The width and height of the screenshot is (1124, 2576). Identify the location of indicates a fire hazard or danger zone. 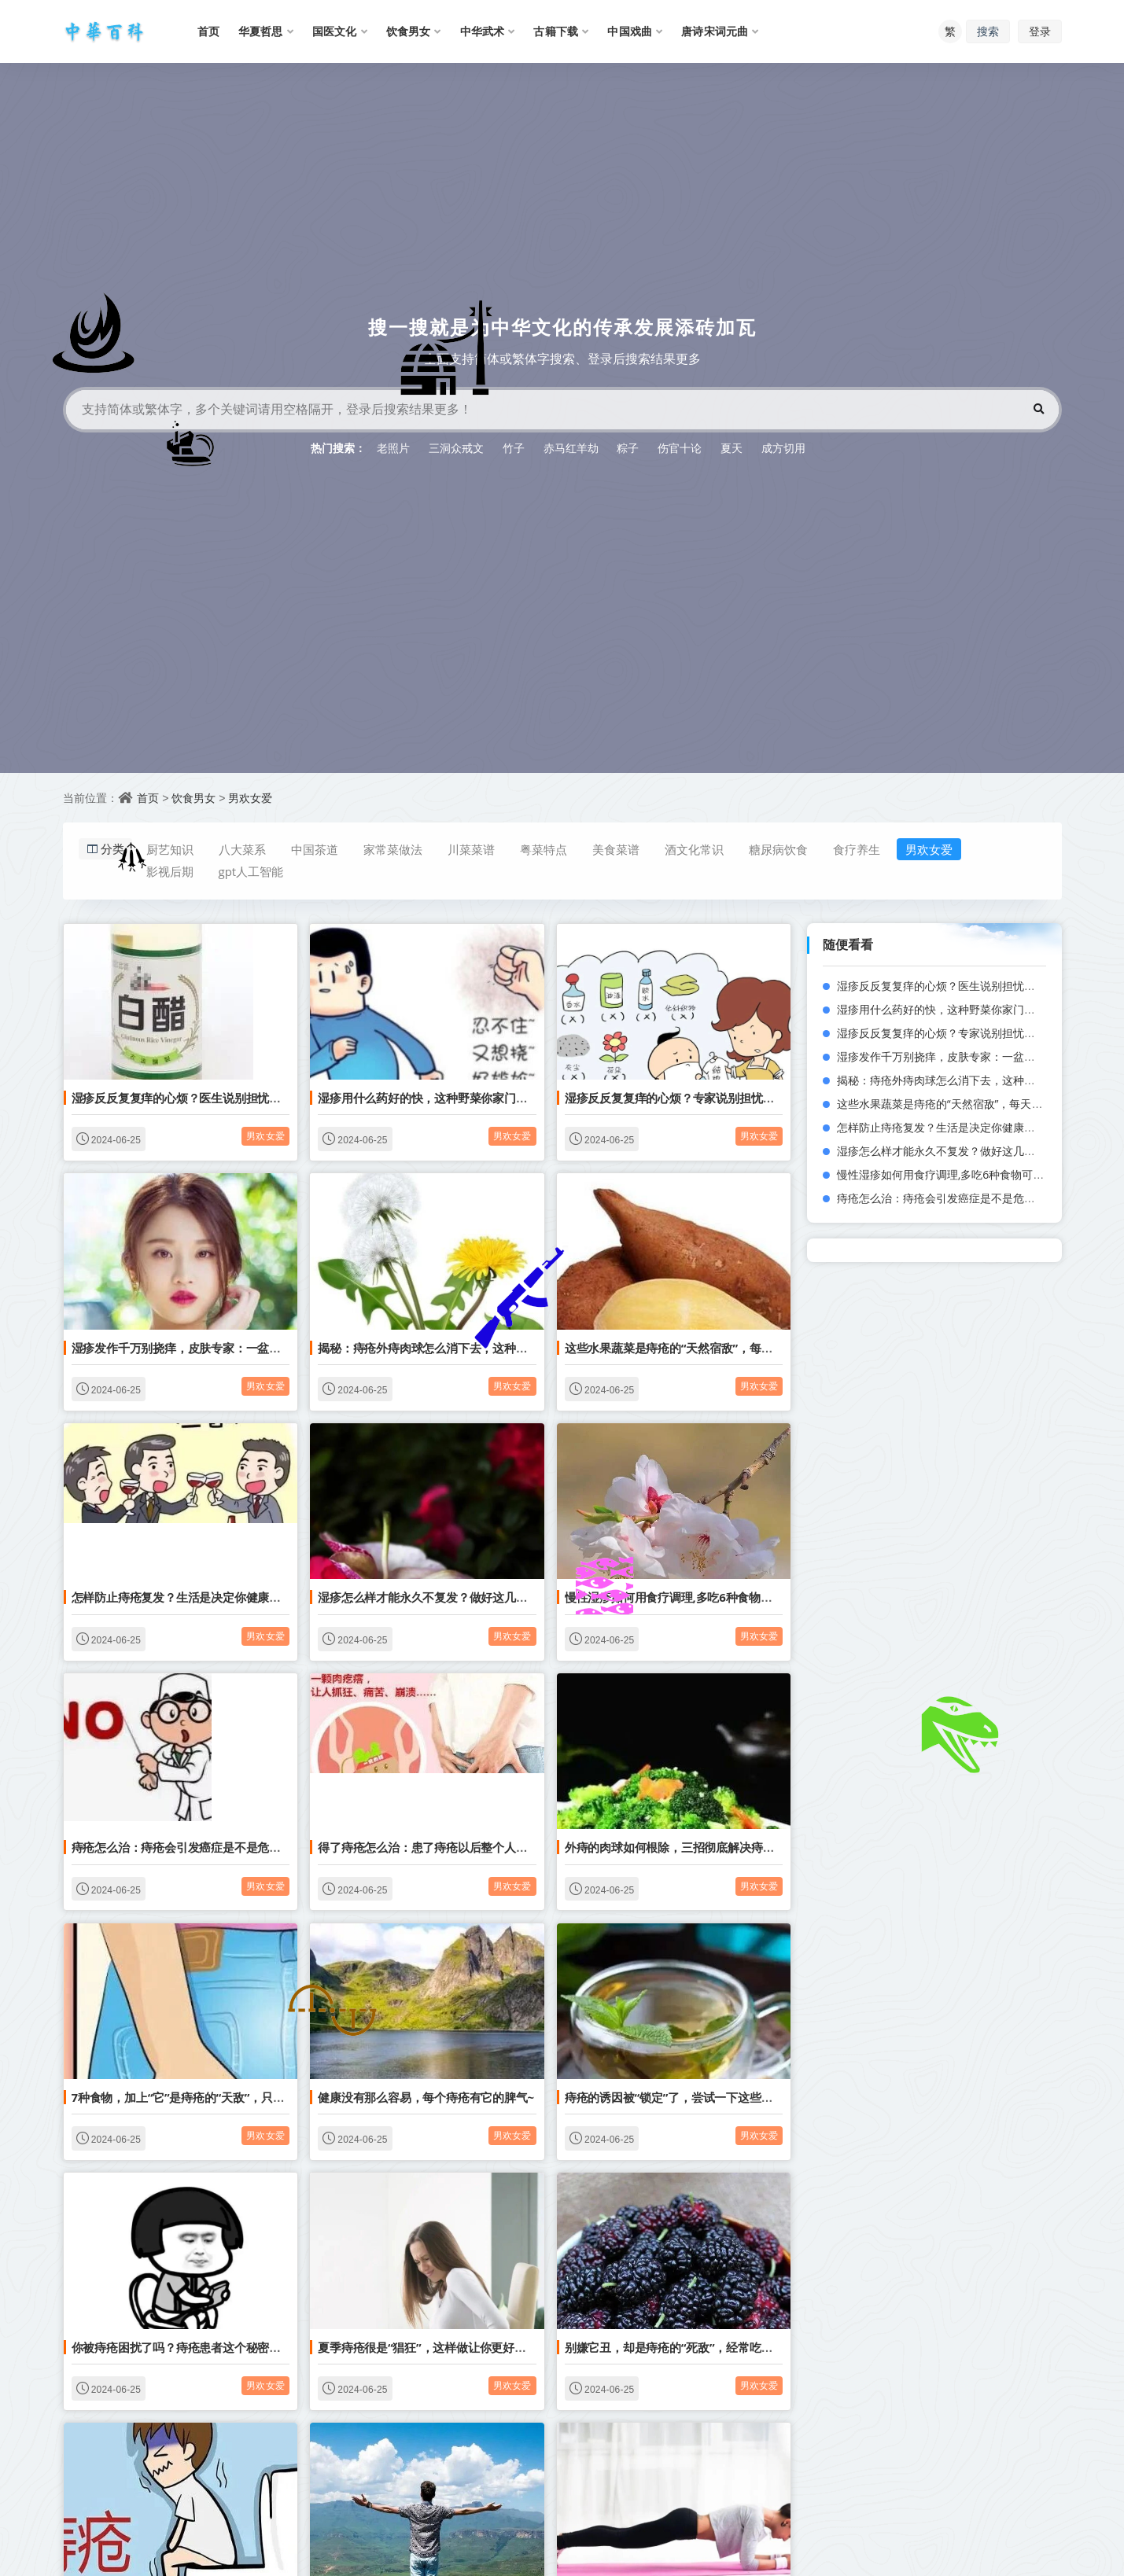
(94, 332).